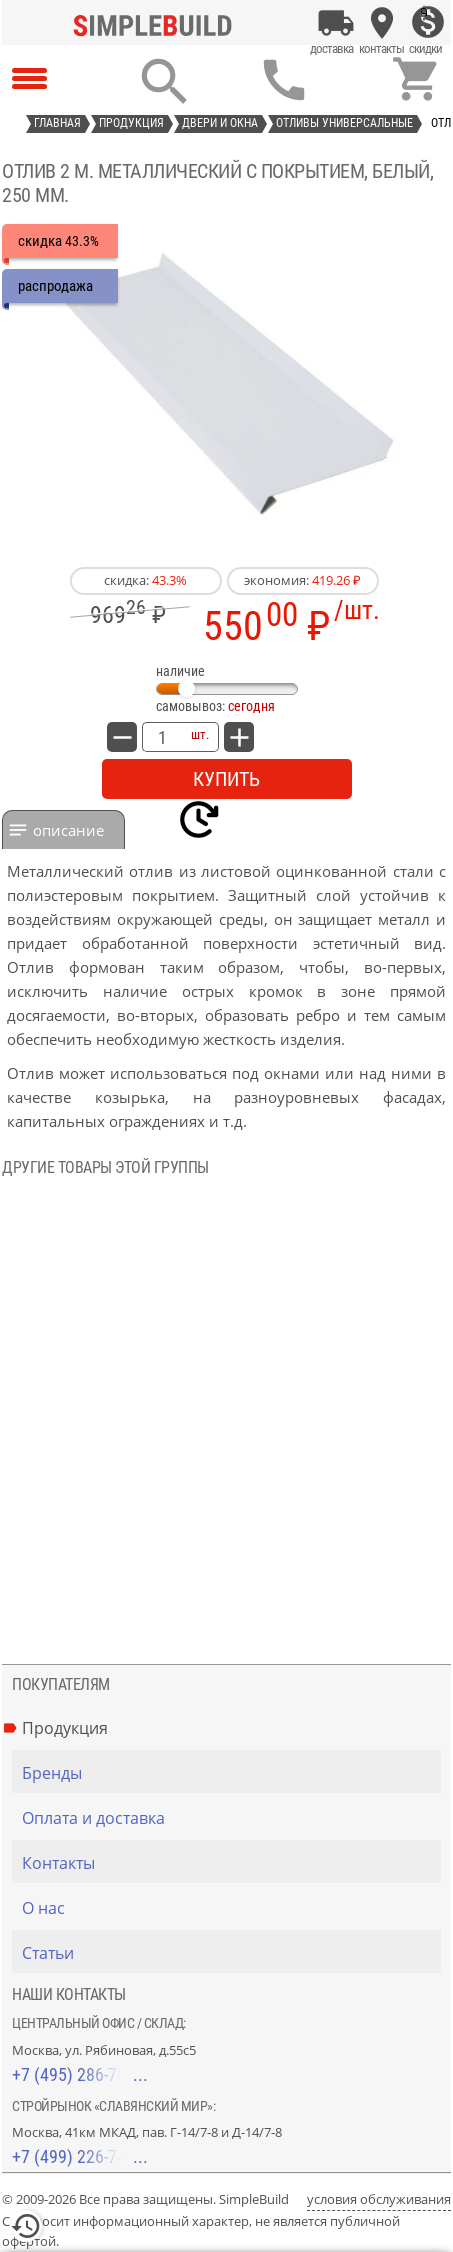 The image size is (453, 2252). I want to click on indicates Afghan afghani currency, so click(424, 13).